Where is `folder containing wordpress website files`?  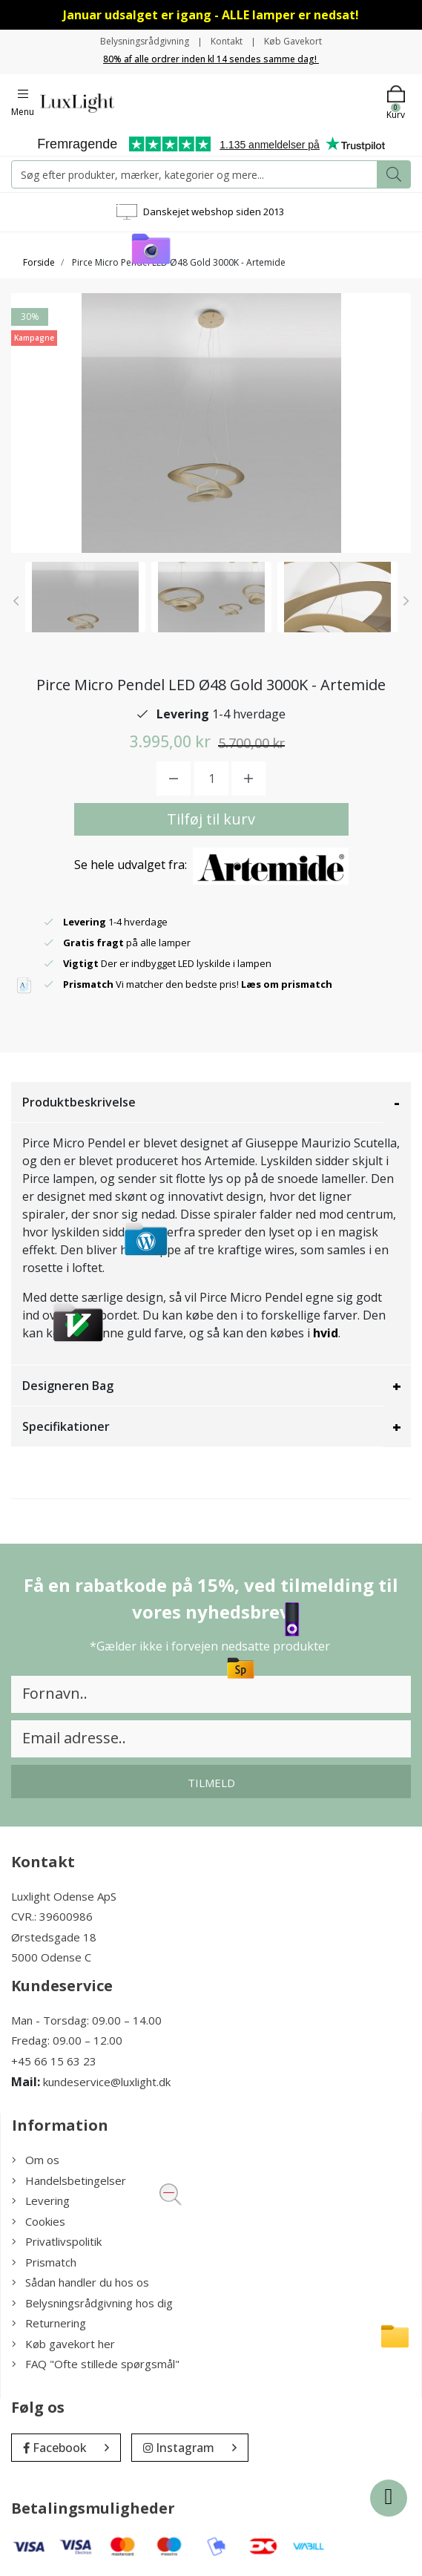 folder containing wordpress website files is located at coordinates (145, 1239).